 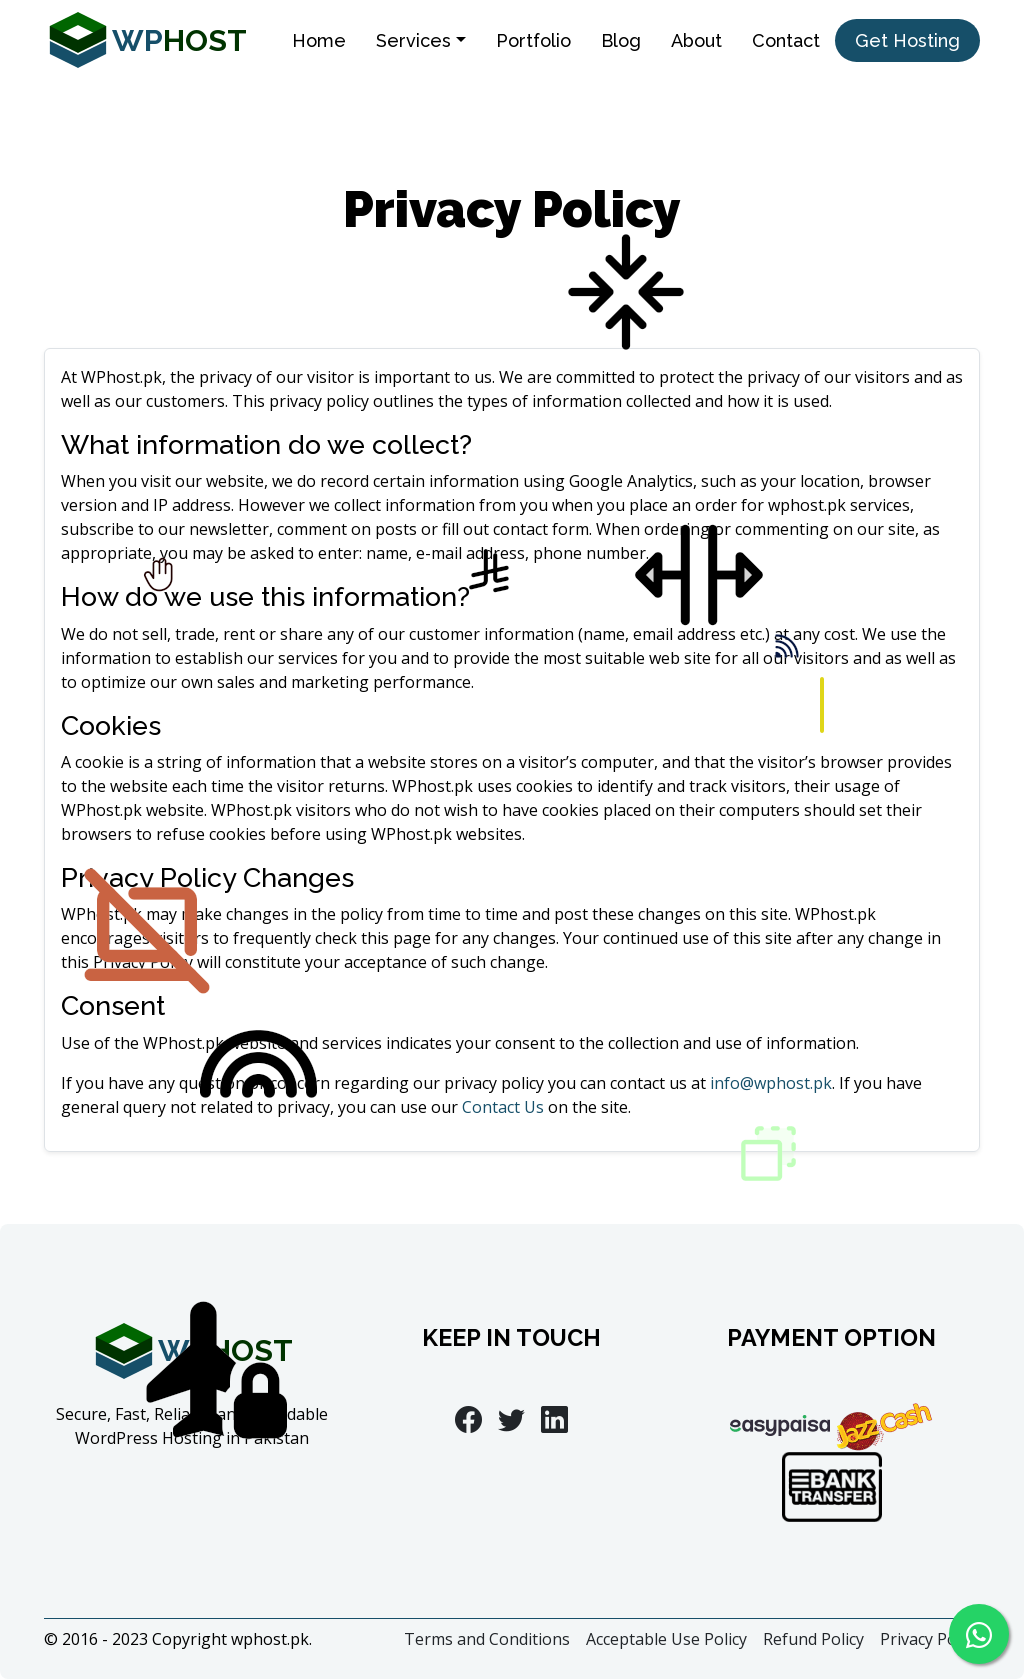 I want to click on airplane mode is locked or restricted, so click(x=211, y=1370).